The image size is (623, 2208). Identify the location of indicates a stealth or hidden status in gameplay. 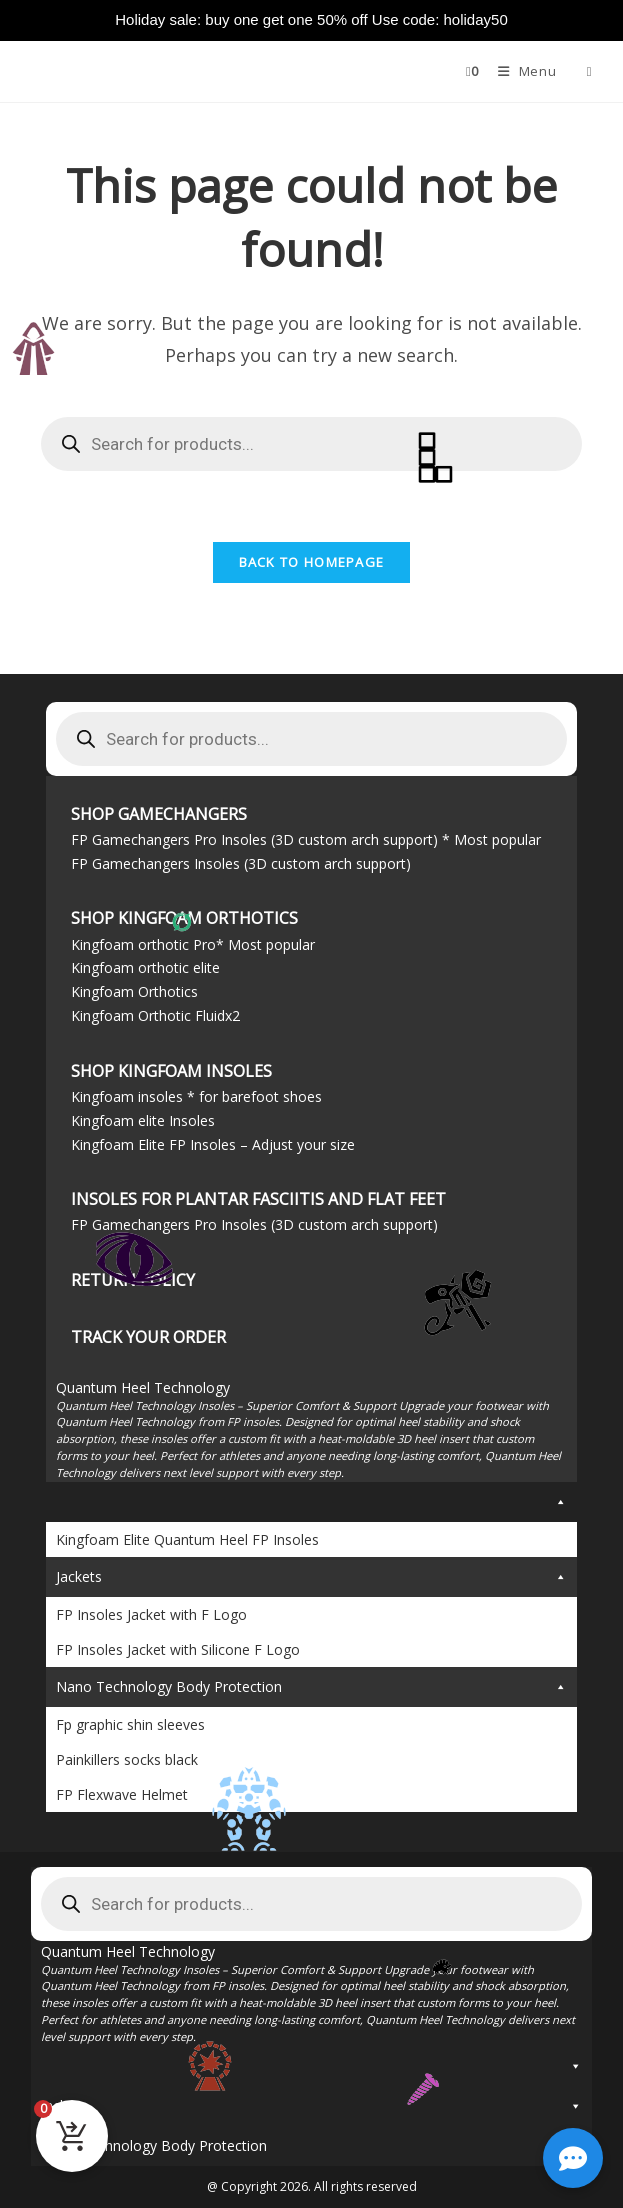
(134, 1259).